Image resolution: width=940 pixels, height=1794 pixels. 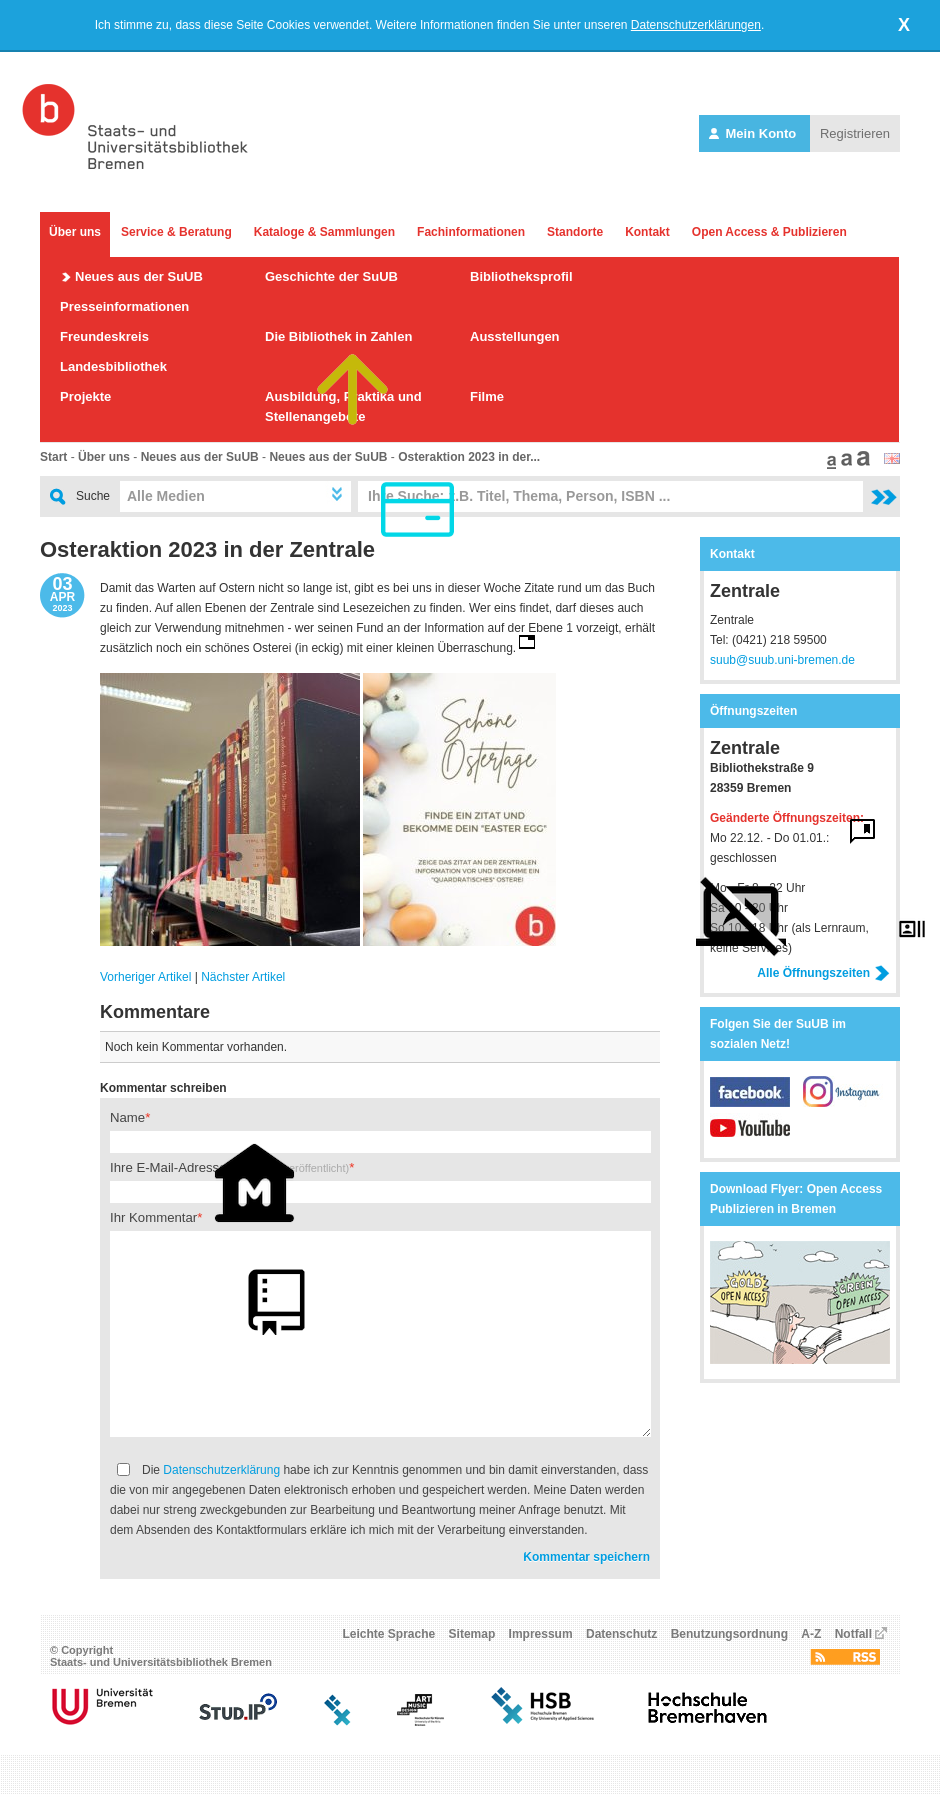 What do you see at coordinates (527, 642) in the screenshot?
I see `open a new browser tab` at bounding box center [527, 642].